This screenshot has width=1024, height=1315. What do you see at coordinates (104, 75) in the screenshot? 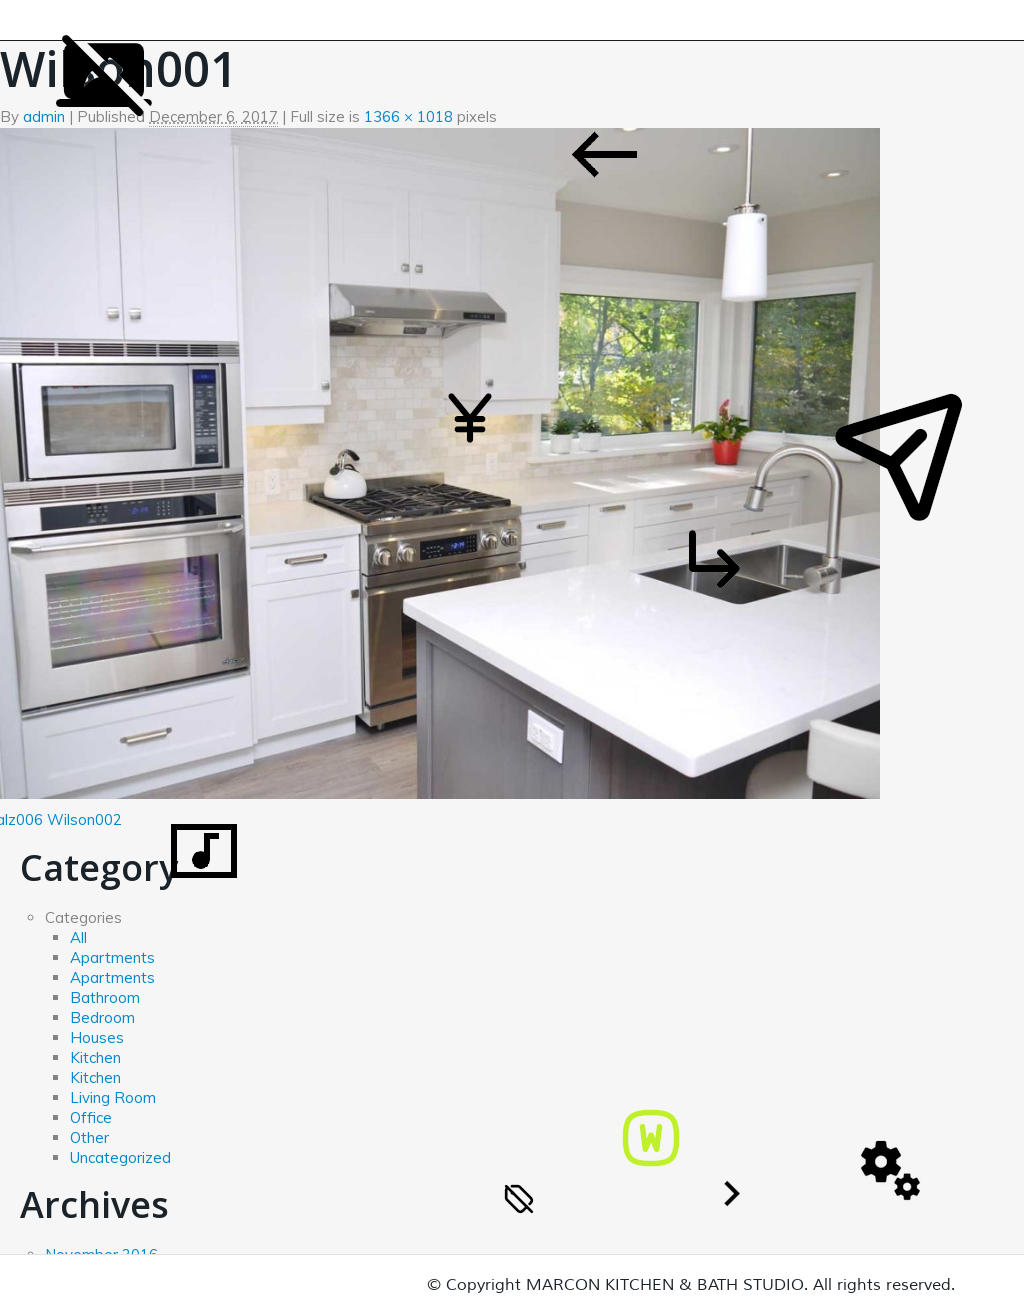
I see `stop sharing your screen` at bounding box center [104, 75].